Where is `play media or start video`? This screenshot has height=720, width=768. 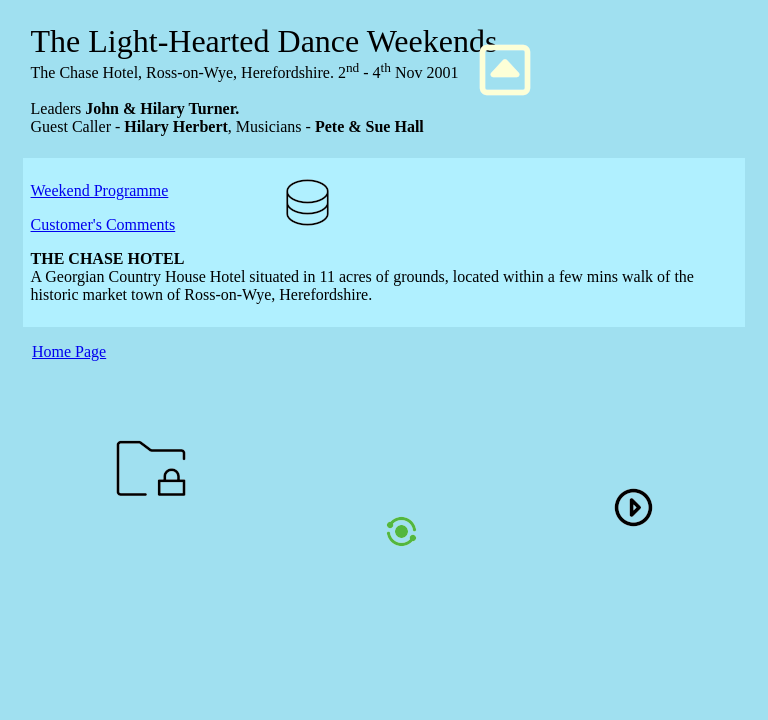 play media or start video is located at coordinates (633, 507).